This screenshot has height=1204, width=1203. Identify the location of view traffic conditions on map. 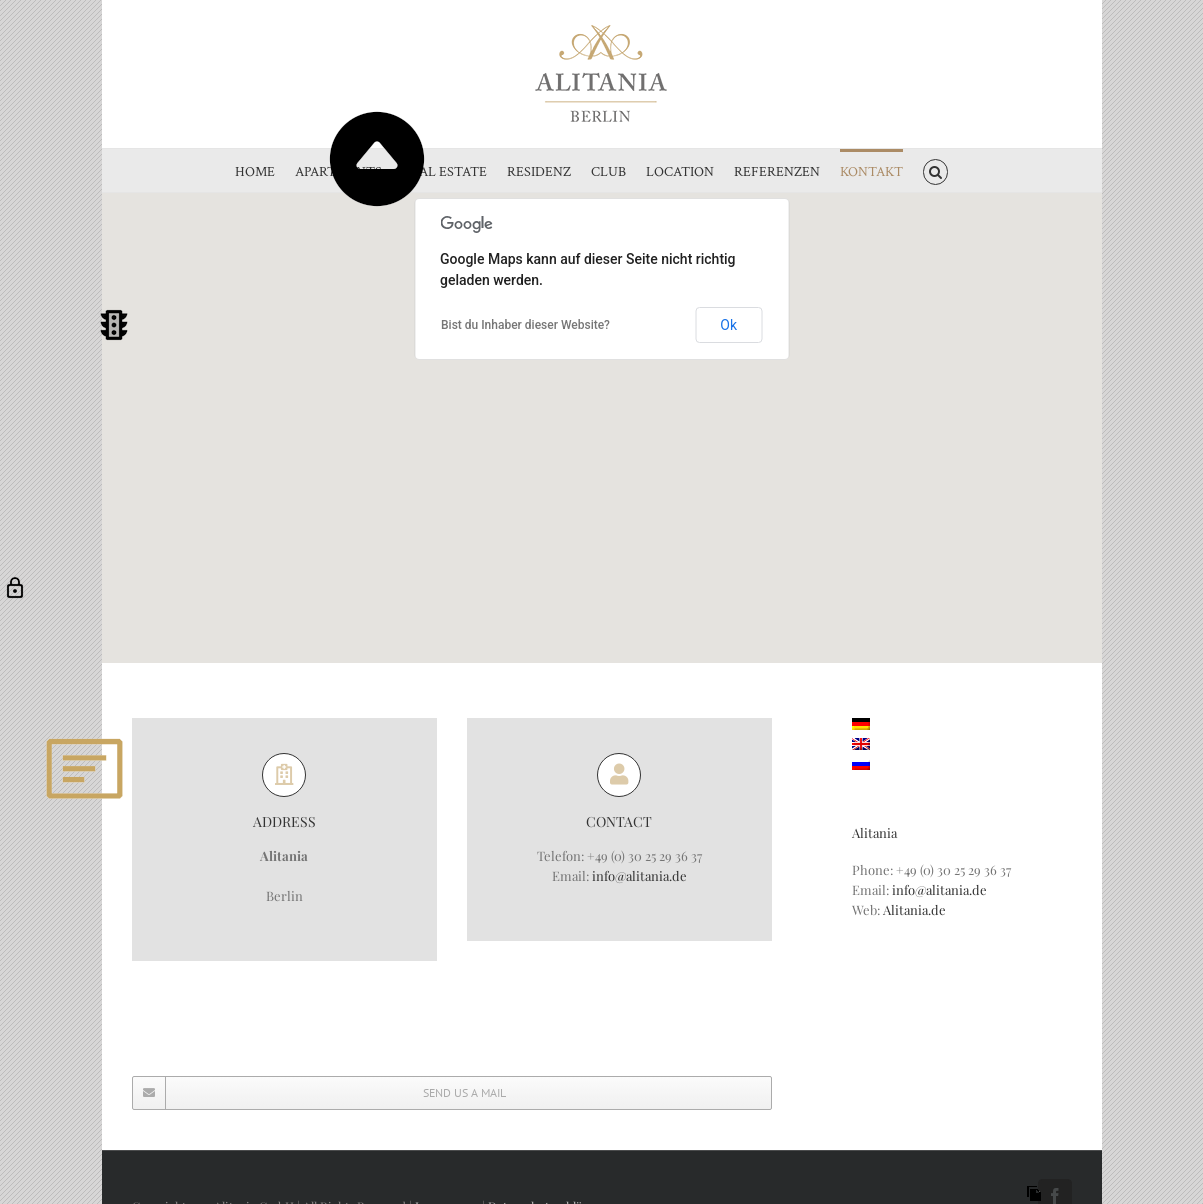
(114, 325).